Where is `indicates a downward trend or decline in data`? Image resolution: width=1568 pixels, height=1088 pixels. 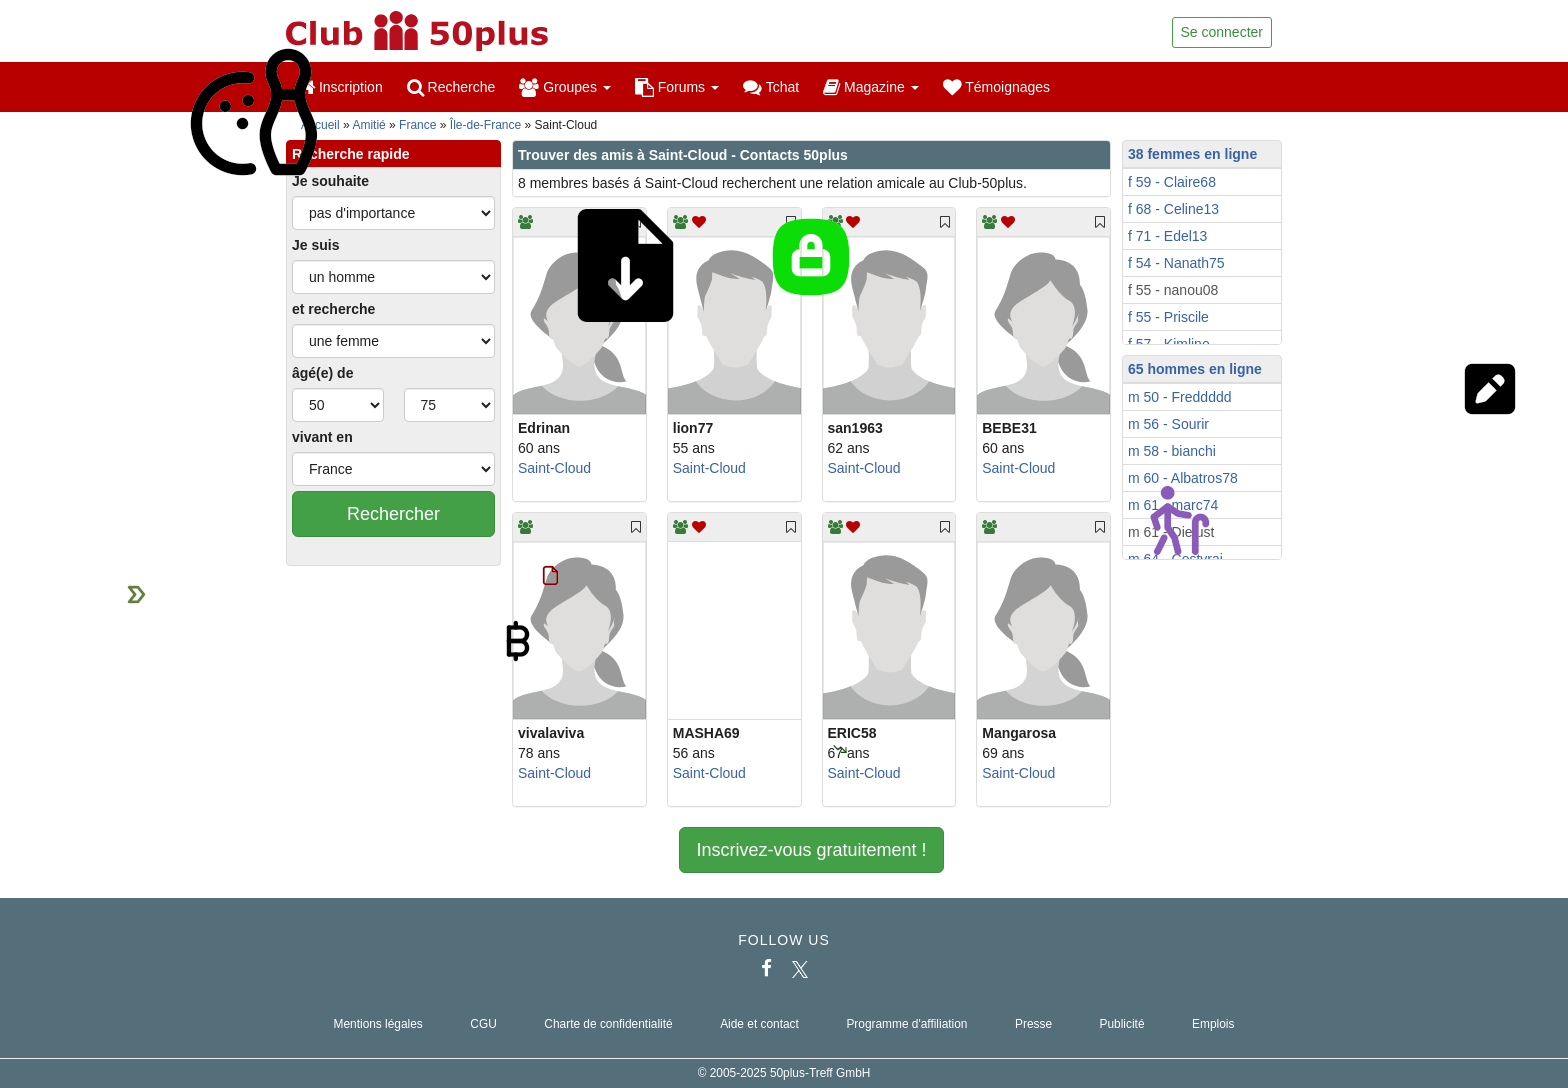 indicates a downward trend or decline in data is located at coordinates (840, 749).